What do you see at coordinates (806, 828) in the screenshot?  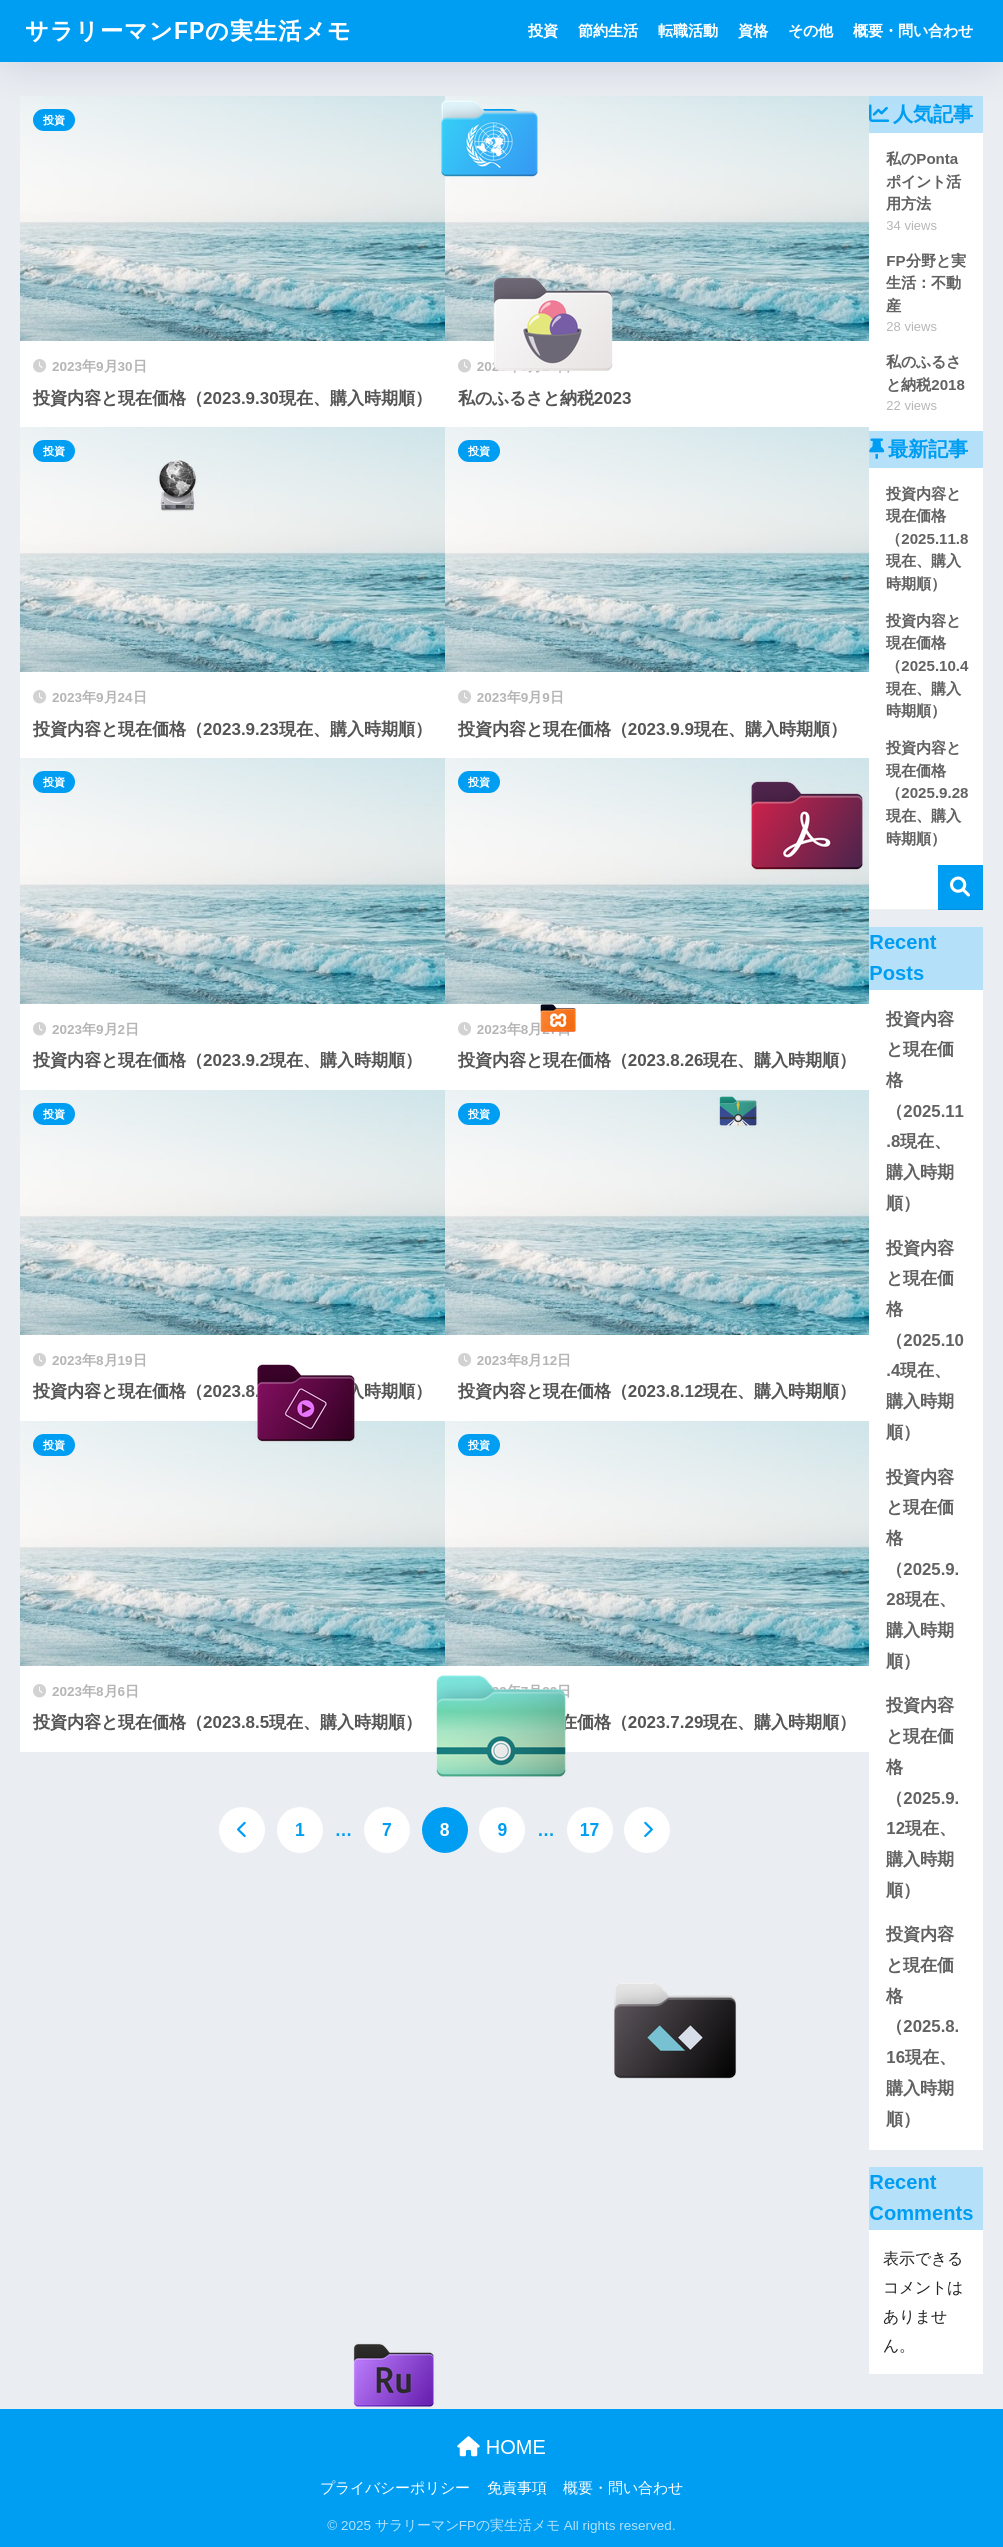 I see `open folder containing adobe acrobat files` at bounding box center [806, 828].